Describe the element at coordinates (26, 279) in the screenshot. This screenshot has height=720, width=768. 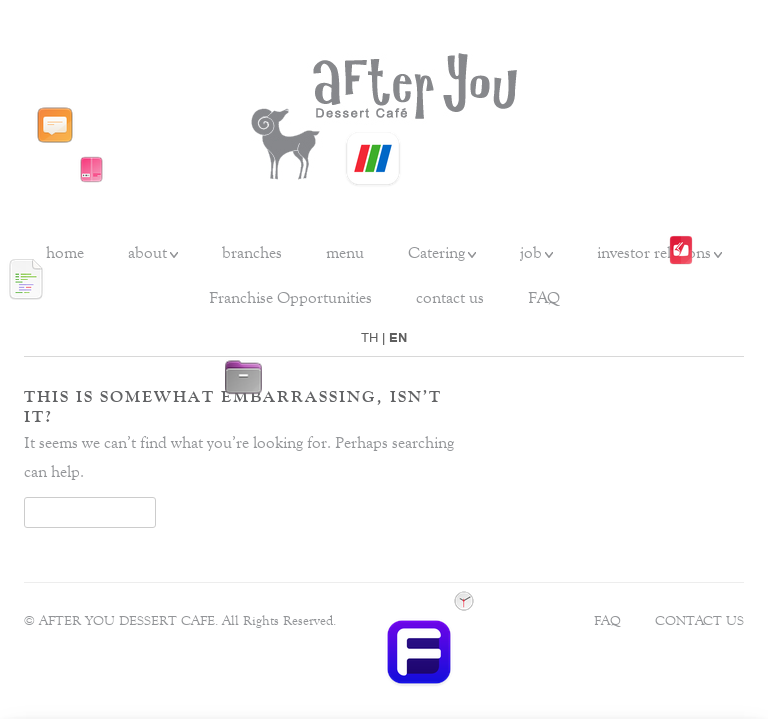
I see `indicates a COBOL source code file` at that location.